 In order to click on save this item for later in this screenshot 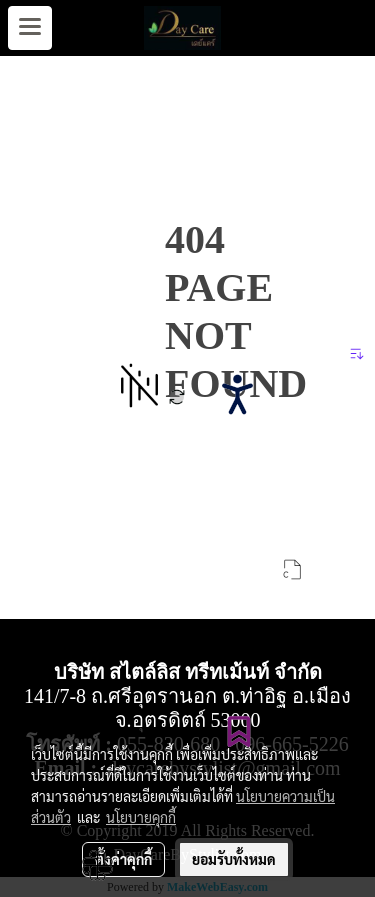, I will do `click(239, 731)`.